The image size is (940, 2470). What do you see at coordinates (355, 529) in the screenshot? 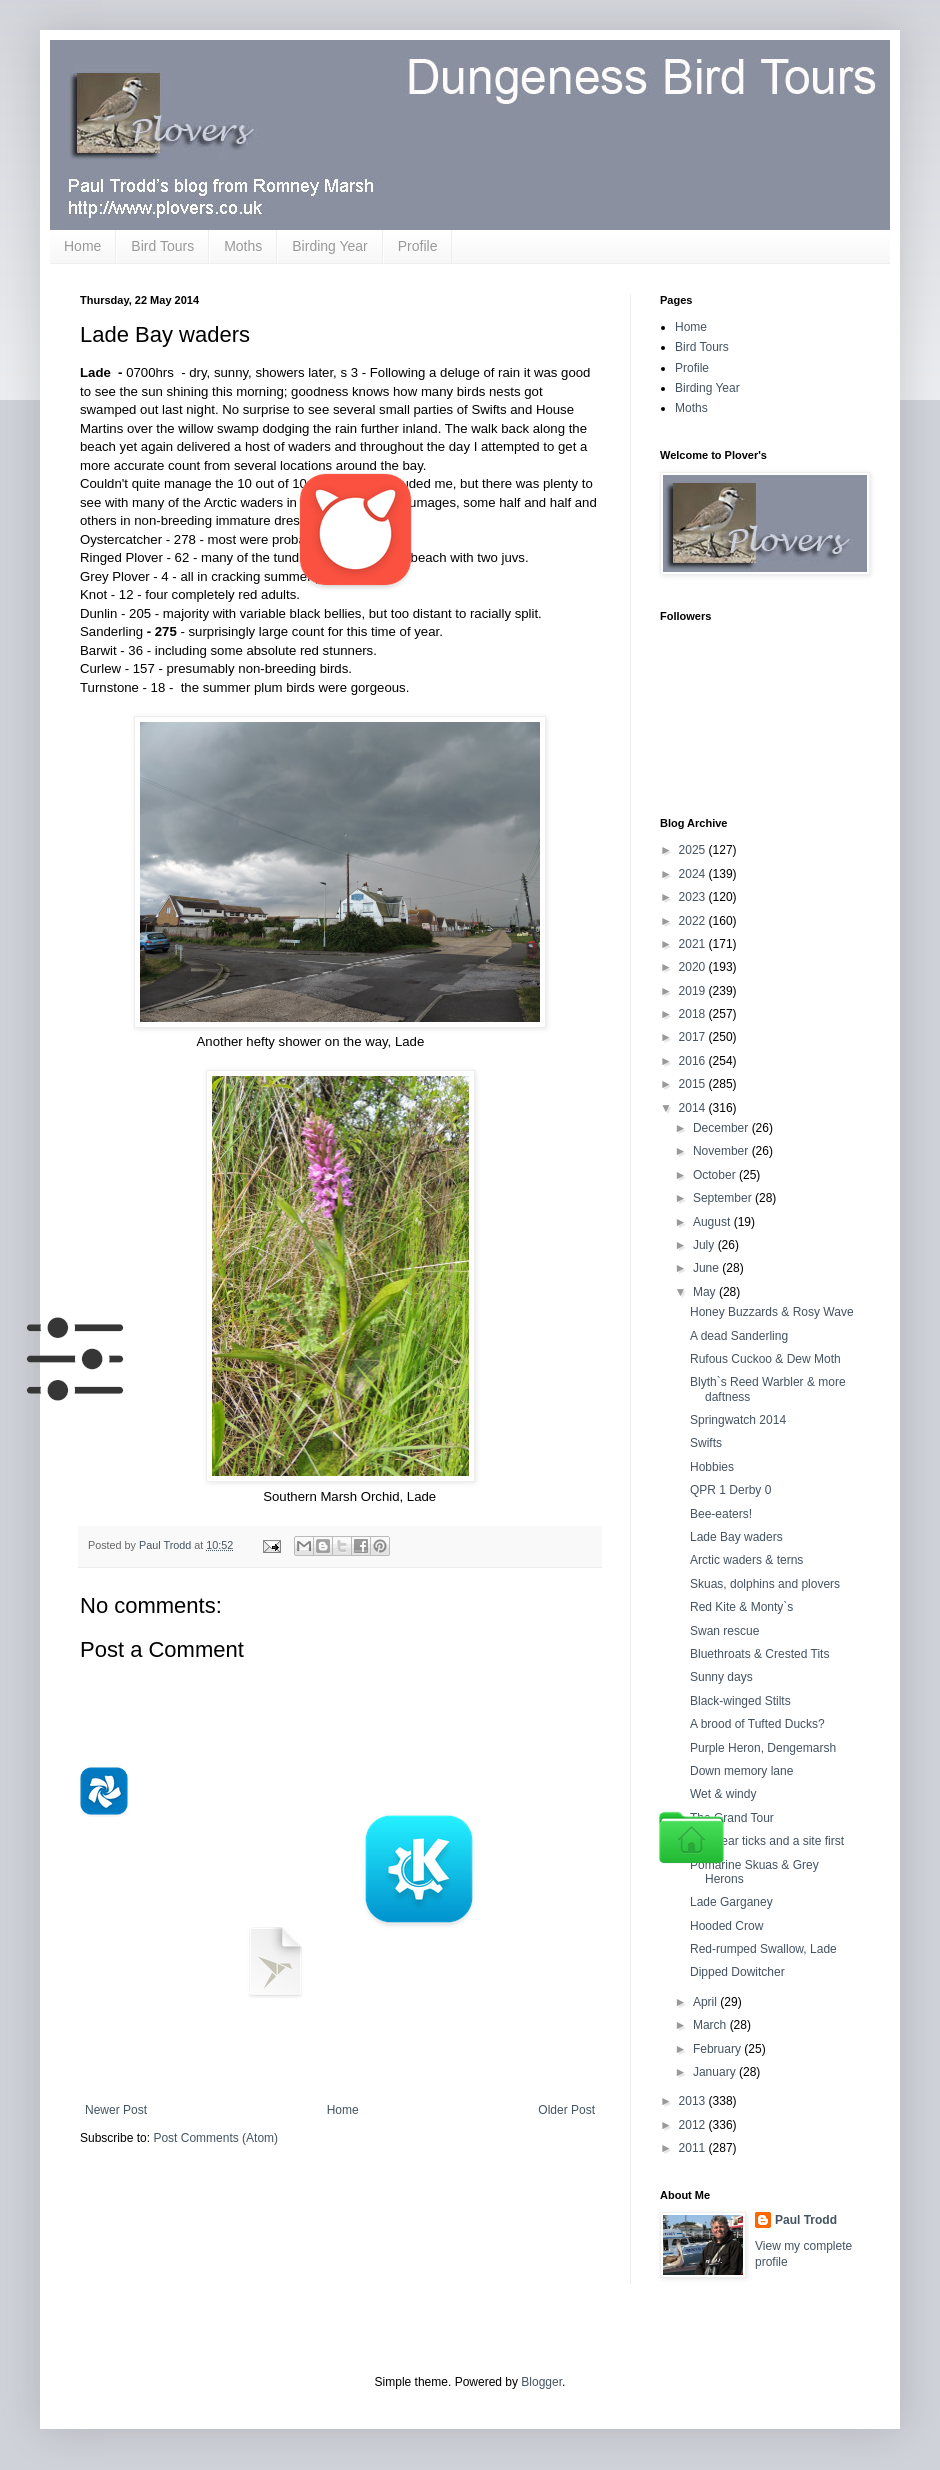
I see `open FreeBSD application` at bounding box center [355, 529].